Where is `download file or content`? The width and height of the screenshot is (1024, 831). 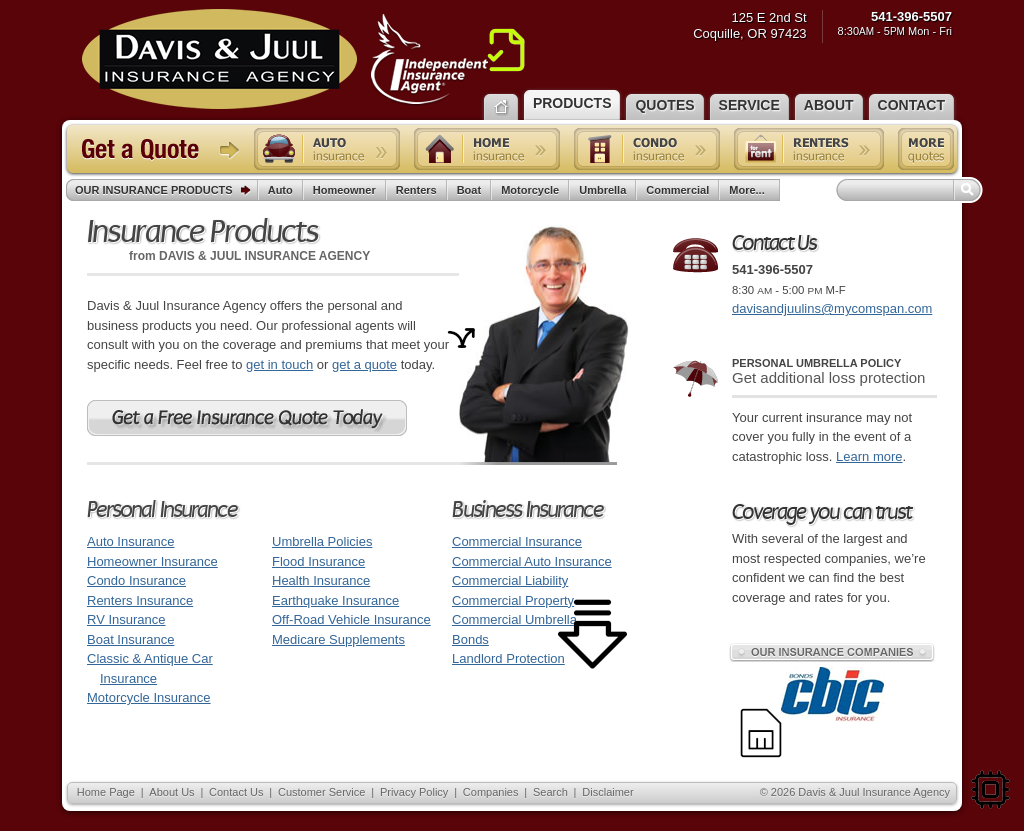
download file or content is located at coordinates (592, 631).